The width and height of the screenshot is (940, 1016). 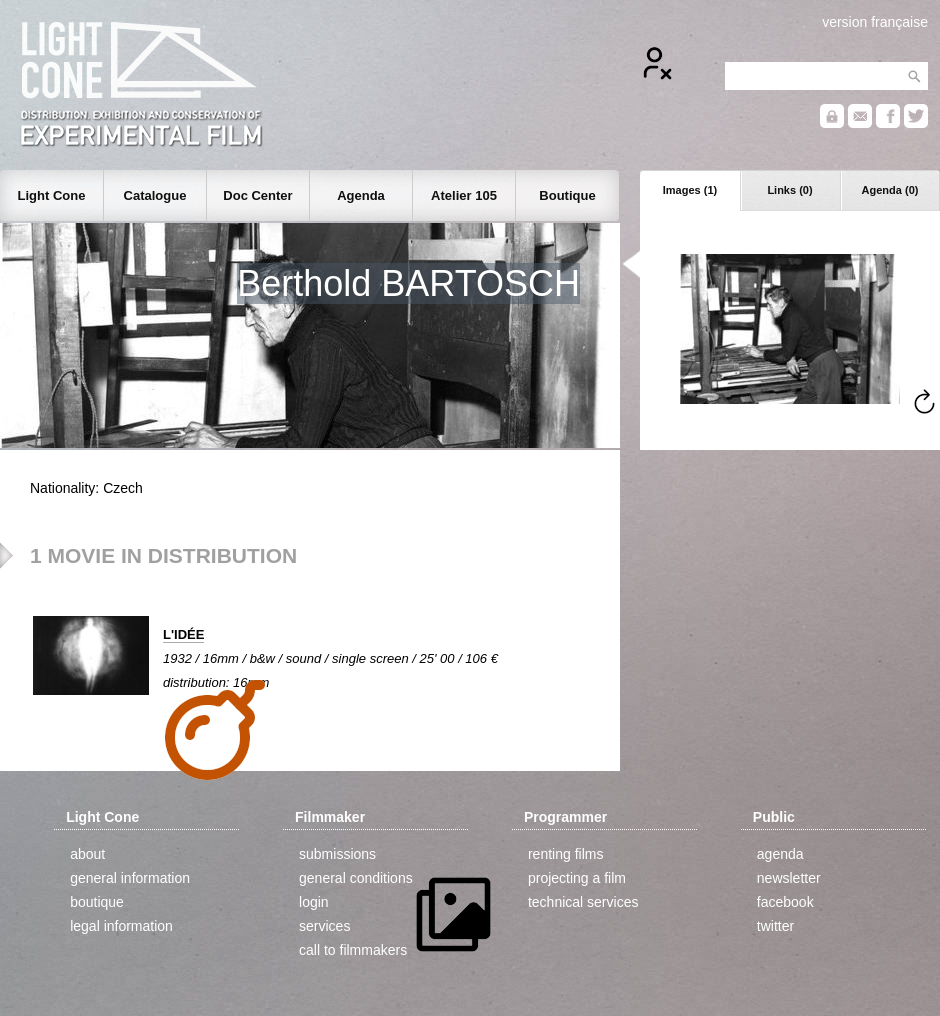 I want to click on remove a user from a list or group, so click(x=654, y=62).